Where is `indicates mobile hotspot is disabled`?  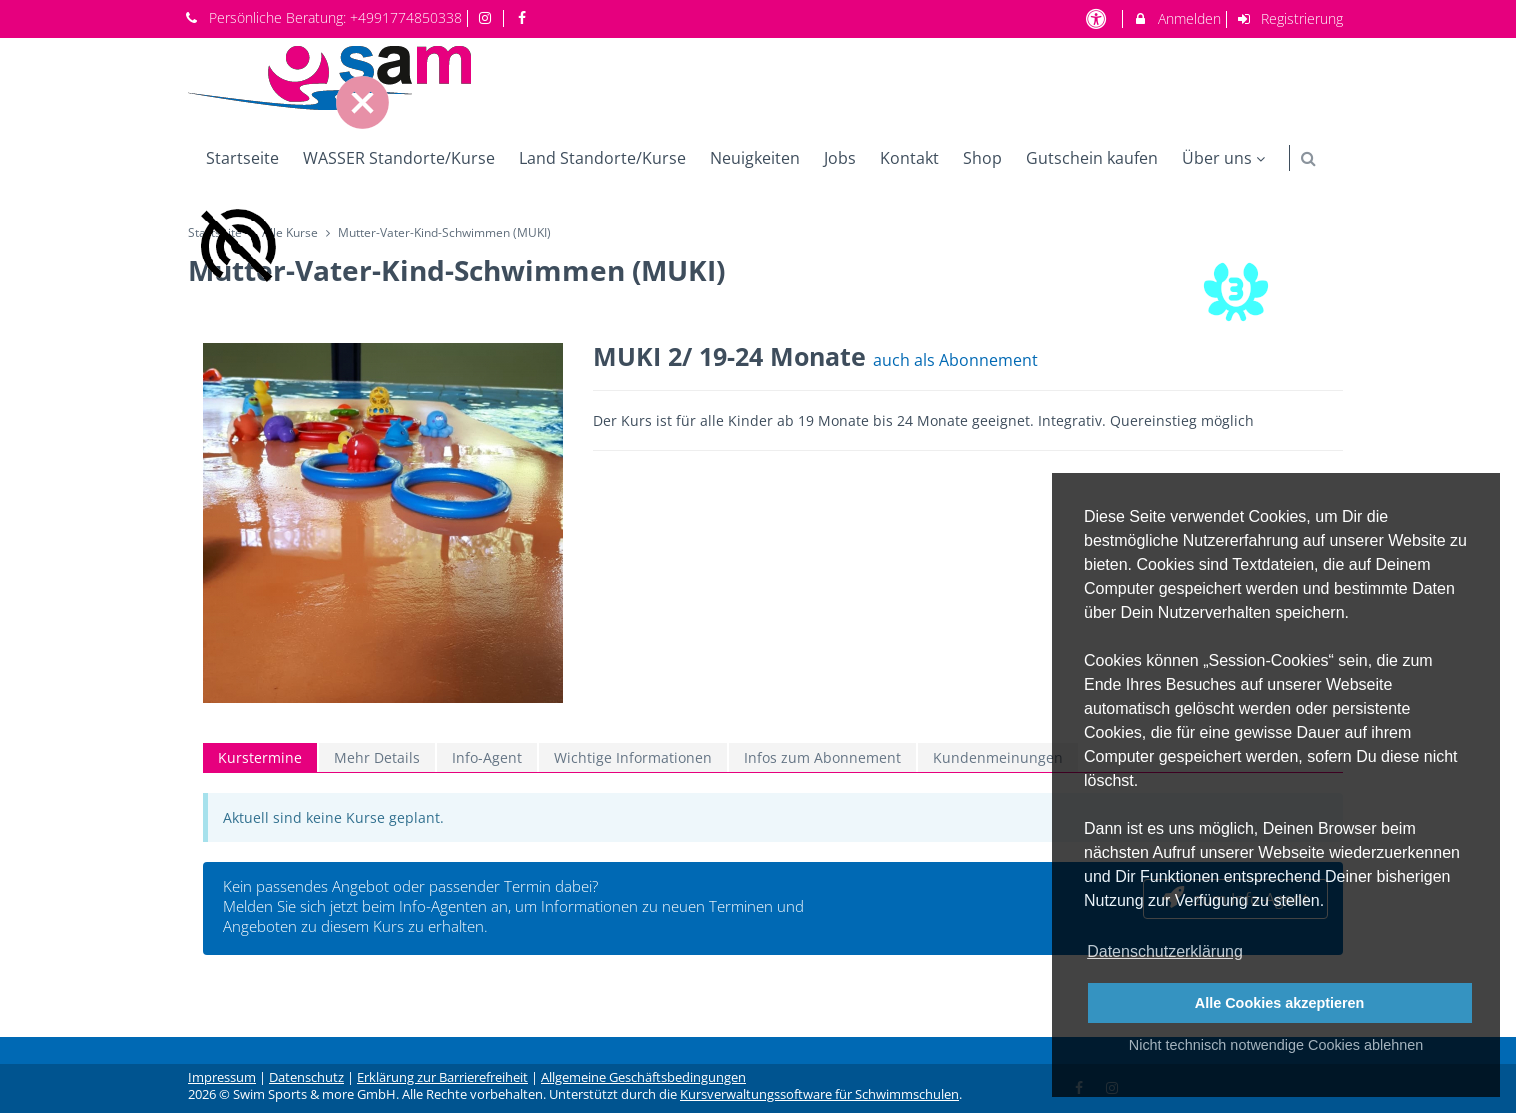 indicates mobile hotspot is disabled is located at coordinates (238, 246).